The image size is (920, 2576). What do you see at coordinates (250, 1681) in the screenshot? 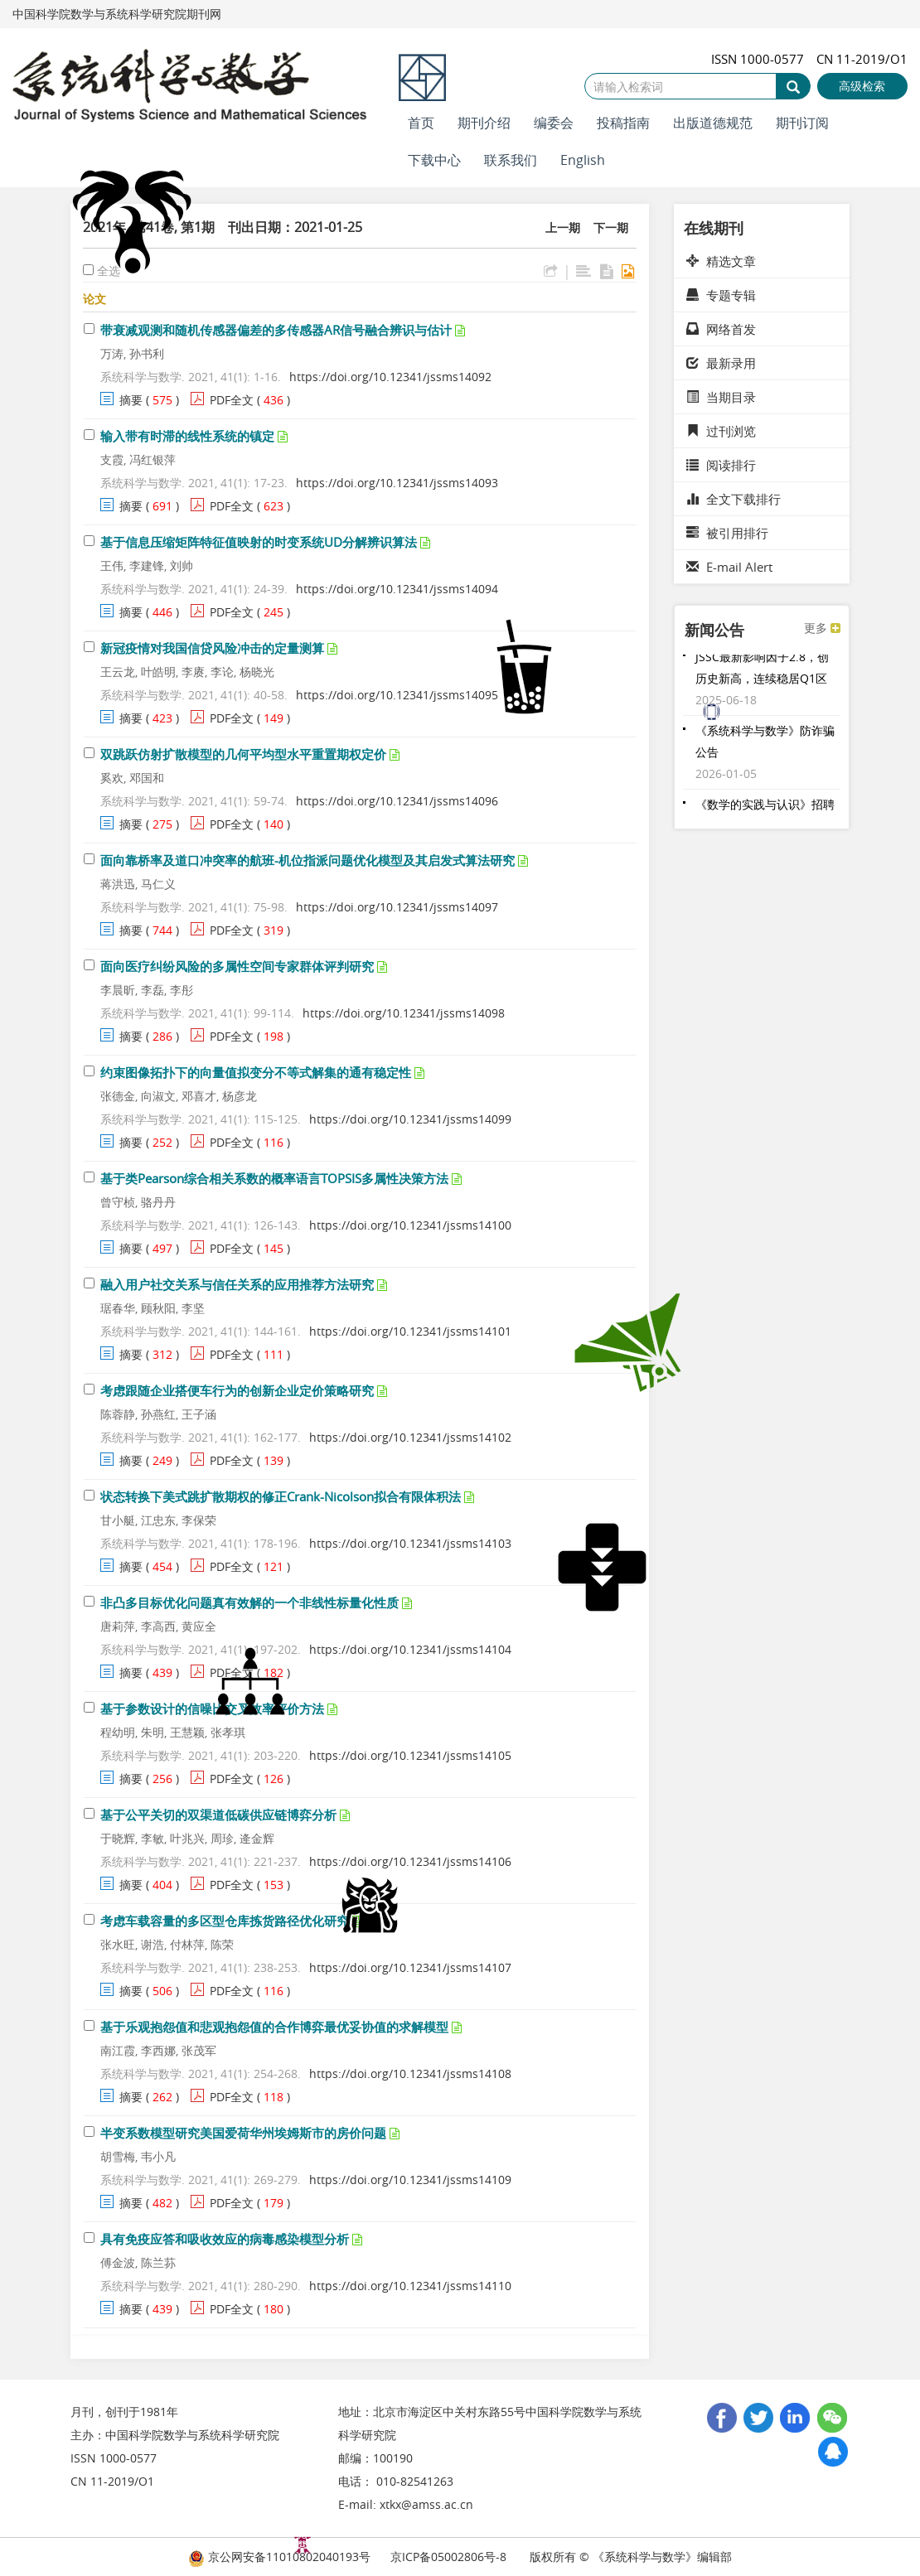
I see `view organizational hierarchy or team structure` at bounding box center [250, 1681].